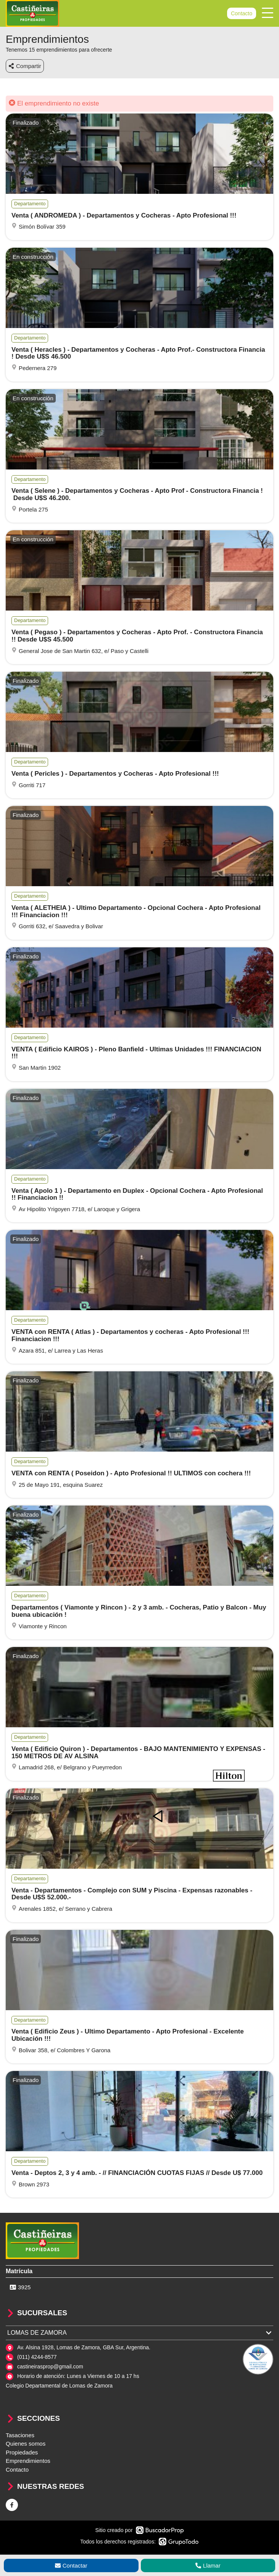 The width and height of the screenshot is (279, 2576). I want to click on play media in reverse, so click(158, 1816).